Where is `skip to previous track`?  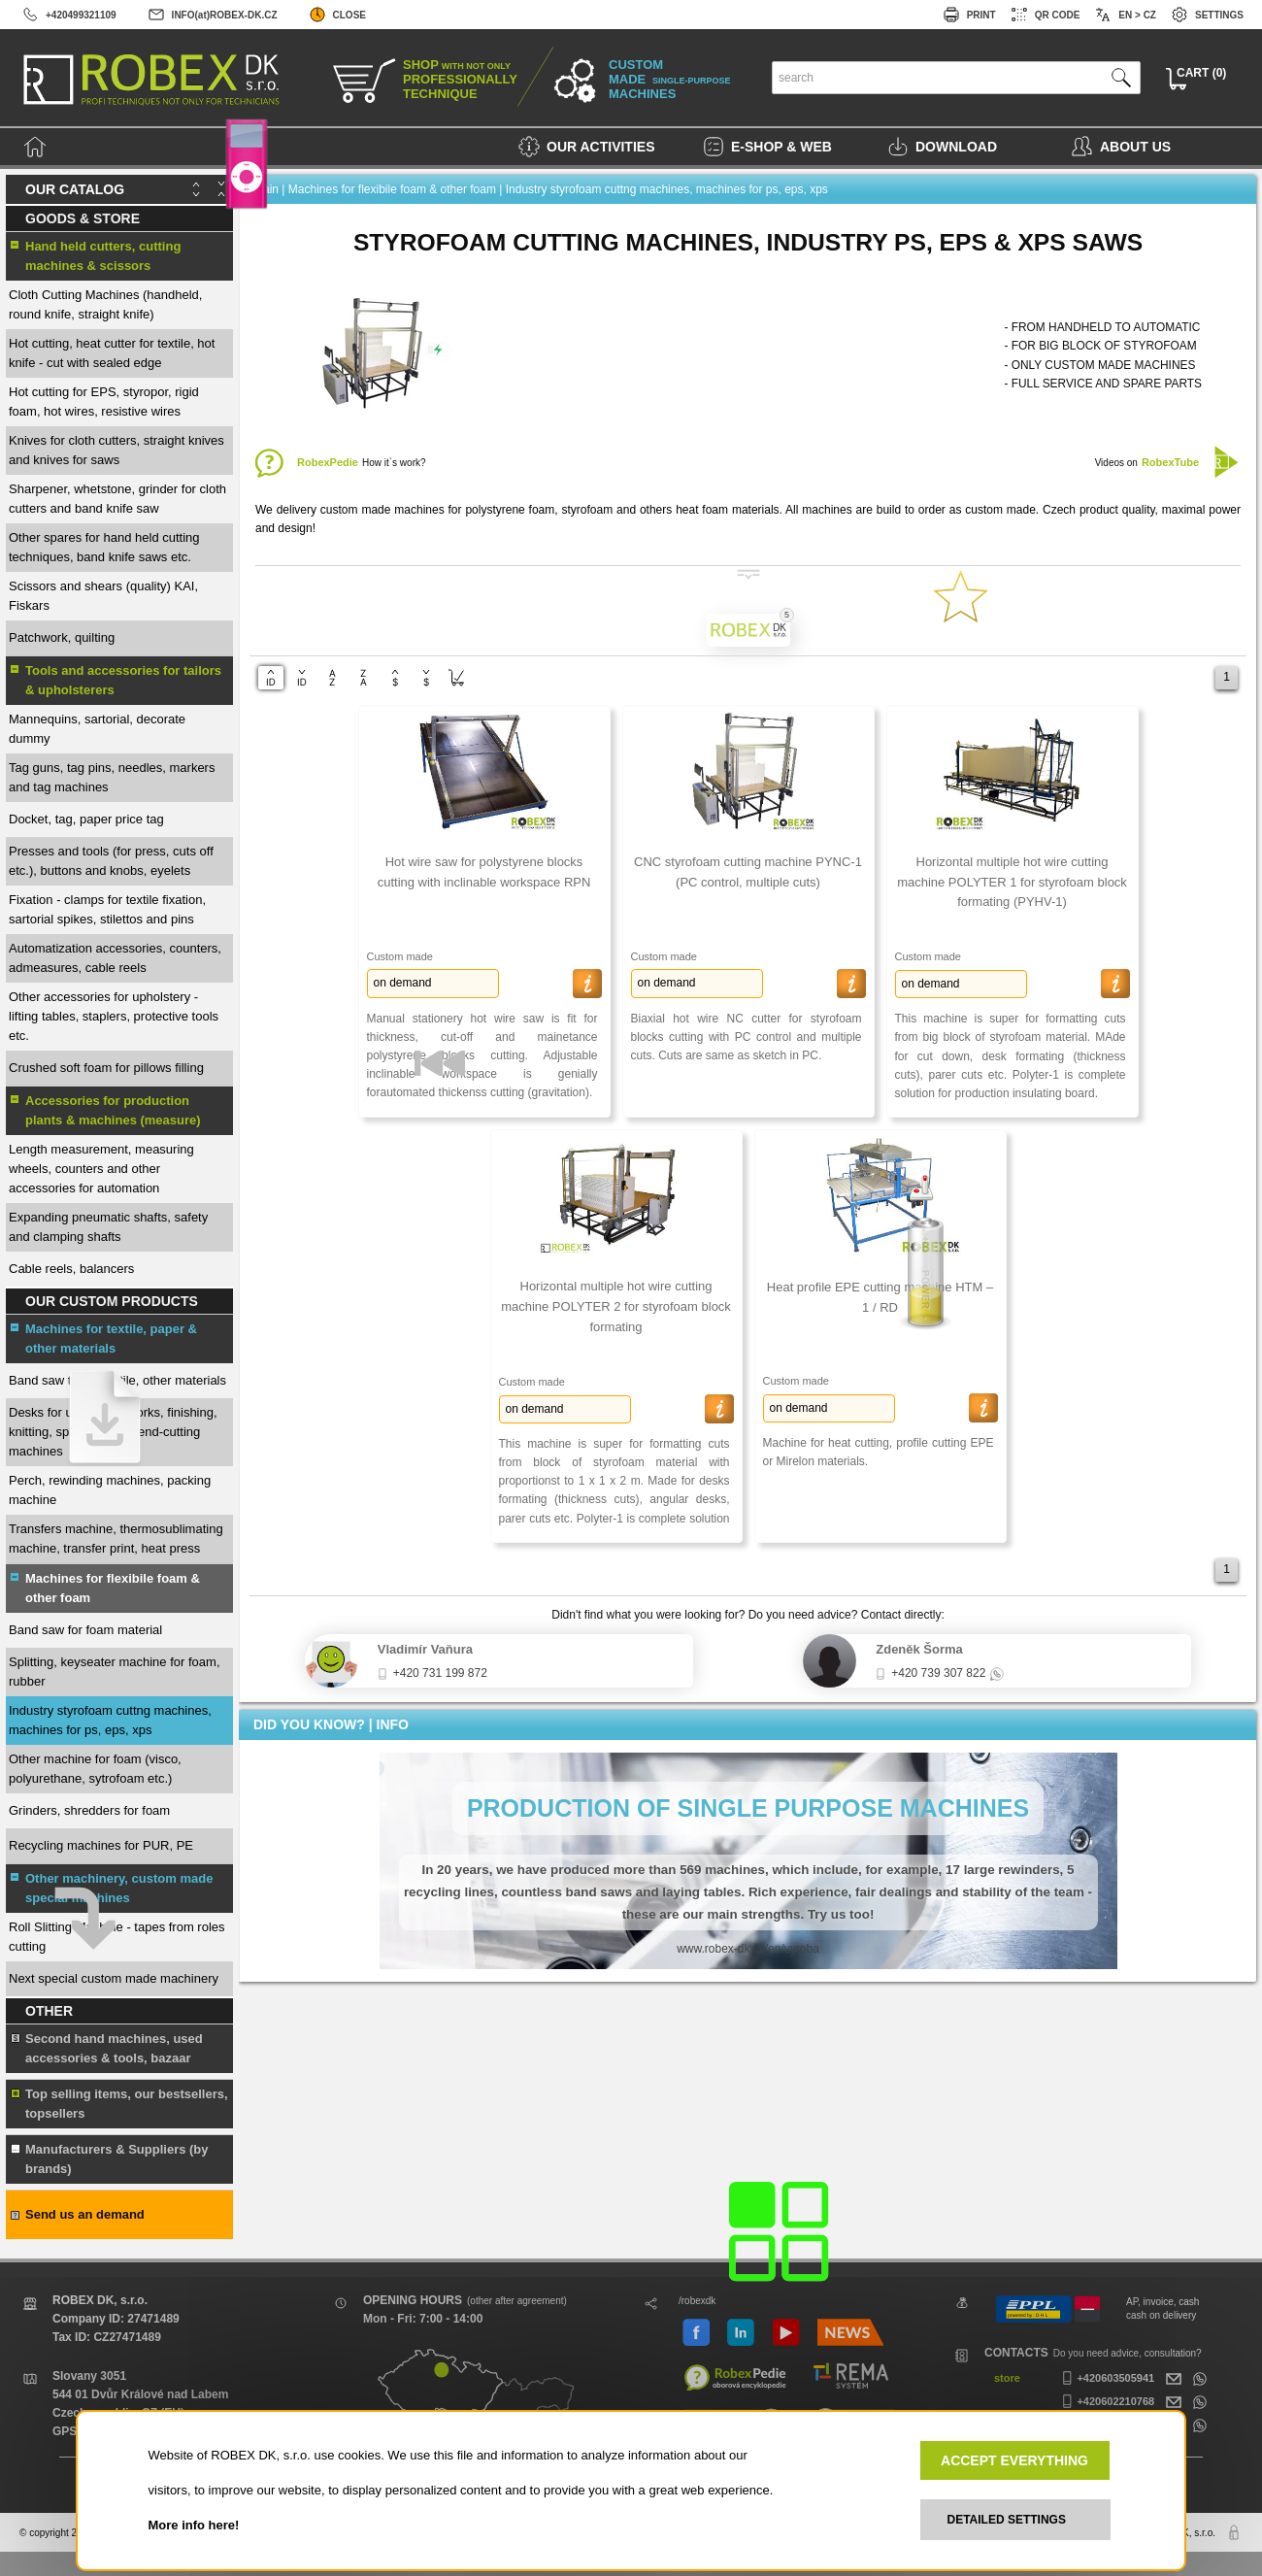 skip to previous track is located at coordinates (440, 1063).